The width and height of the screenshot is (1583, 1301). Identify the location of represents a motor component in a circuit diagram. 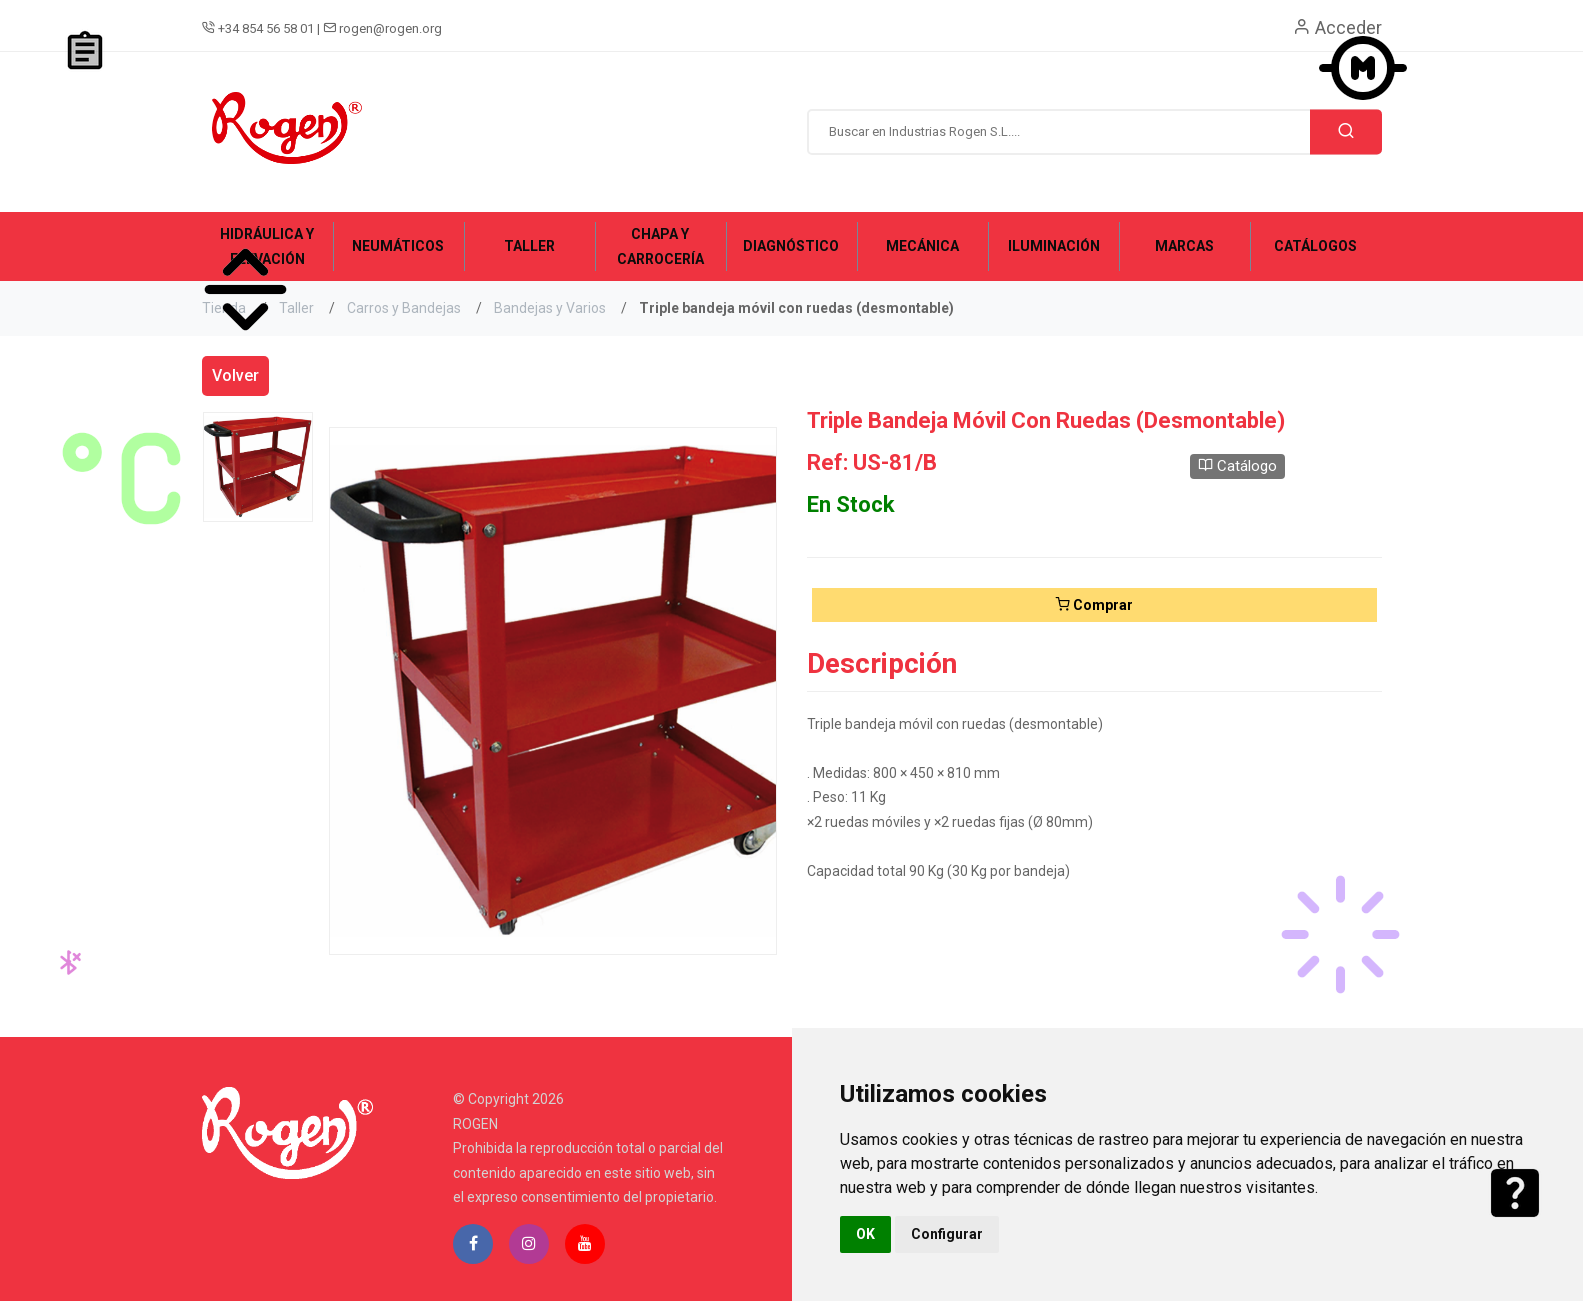
(1363, 68).